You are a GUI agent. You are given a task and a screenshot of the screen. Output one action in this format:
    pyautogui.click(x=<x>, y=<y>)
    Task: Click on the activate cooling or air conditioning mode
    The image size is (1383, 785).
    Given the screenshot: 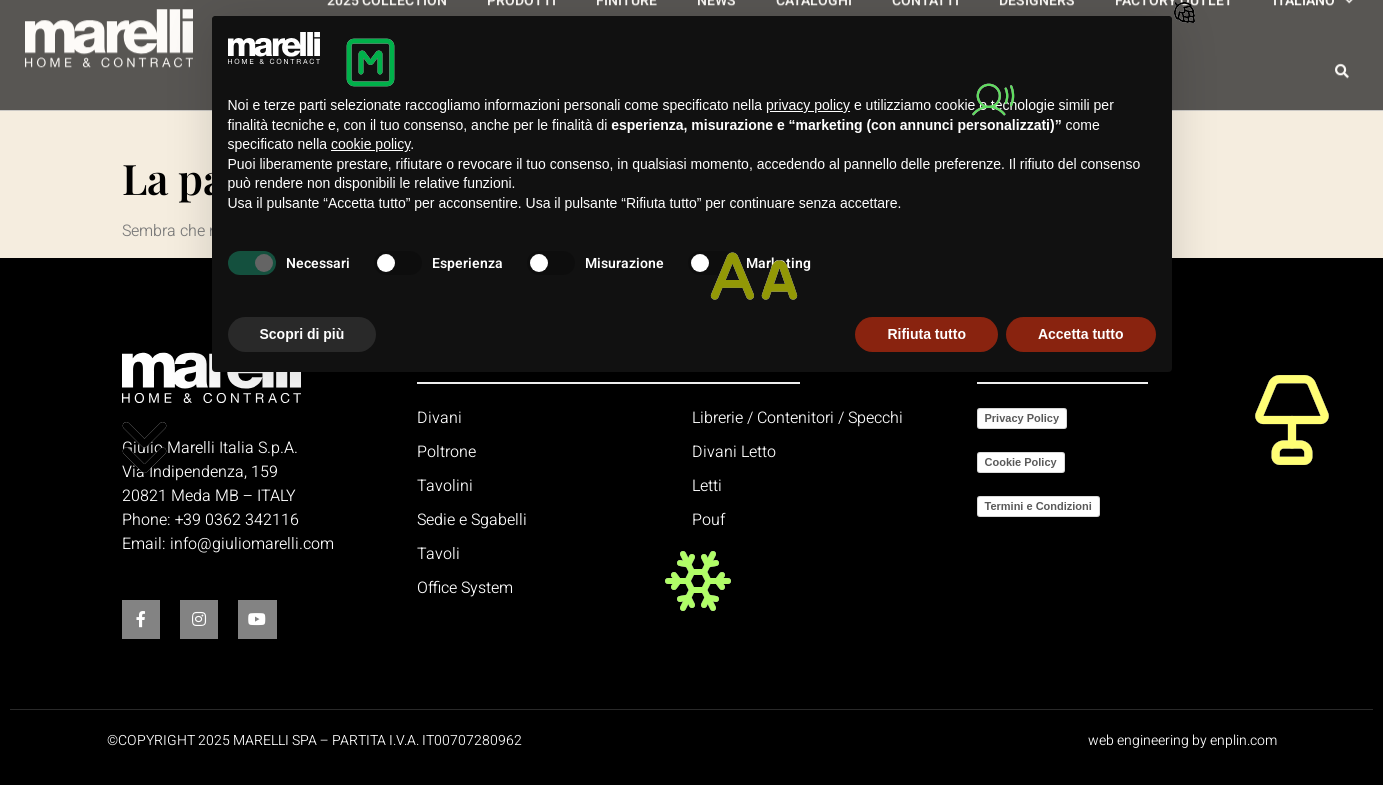 What is the action you would take?
    pyautogui.click(x=698, y=581)
    